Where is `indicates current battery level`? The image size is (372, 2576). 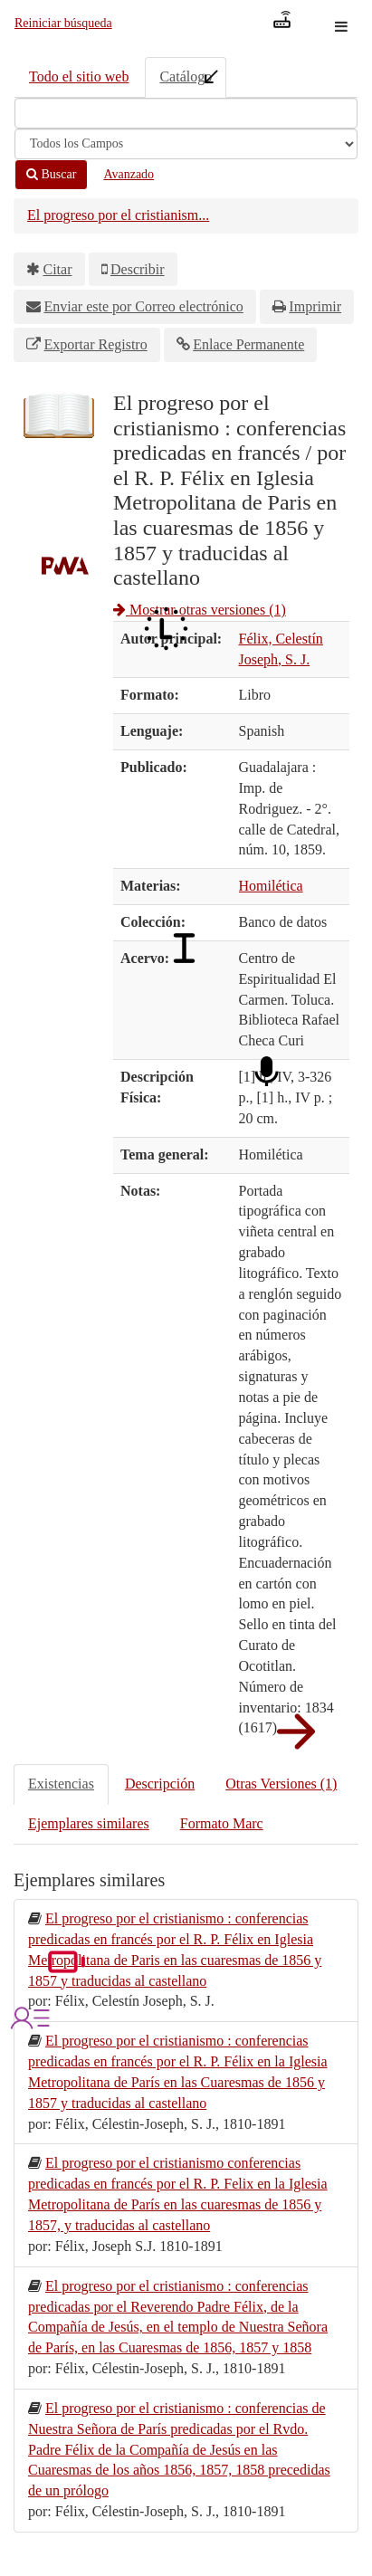
indicates current battery level is located at coordinates (66, 1961).